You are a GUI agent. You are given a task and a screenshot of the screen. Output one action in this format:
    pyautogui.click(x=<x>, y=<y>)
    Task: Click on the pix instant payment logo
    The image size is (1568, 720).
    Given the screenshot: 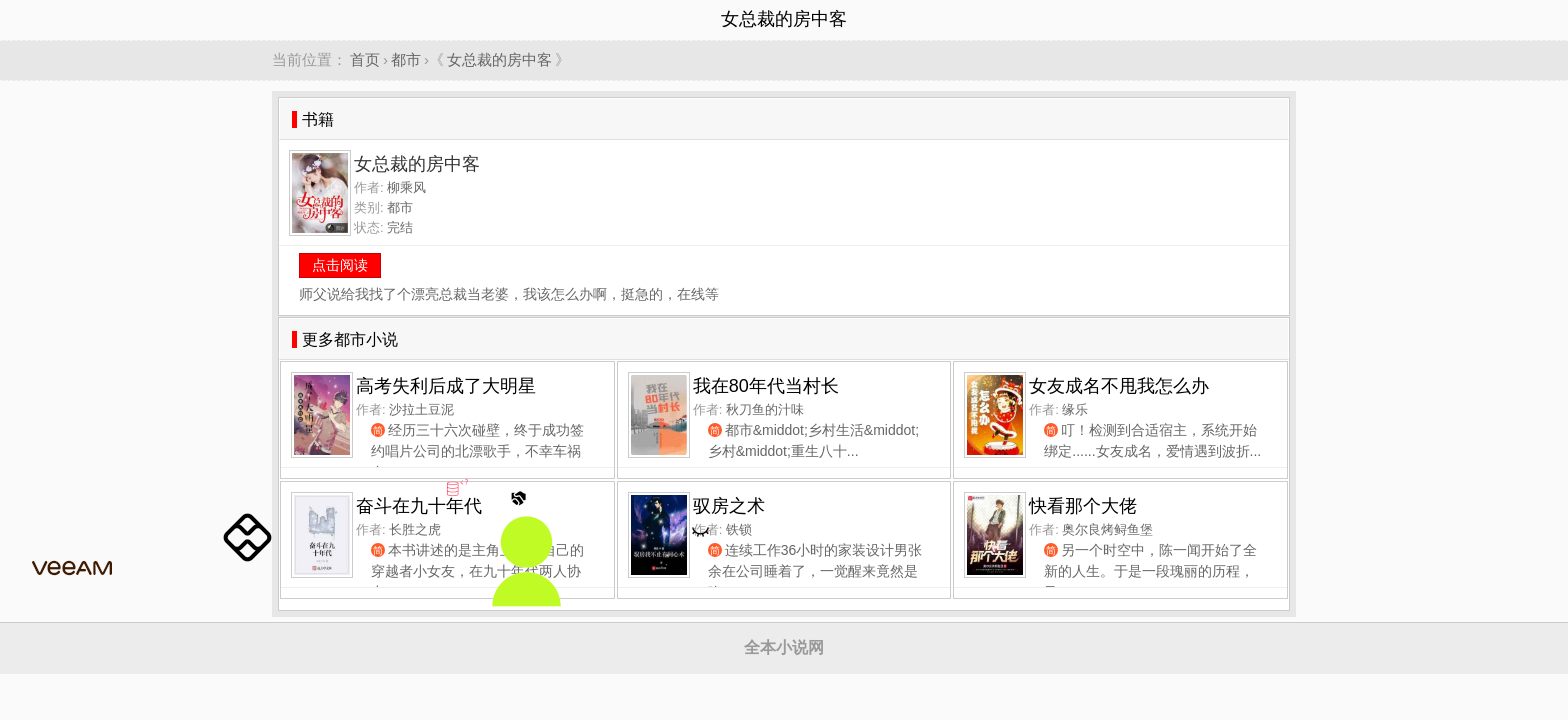 What is the action you would take?
    pyautogui.click(x=247, y=537)
    